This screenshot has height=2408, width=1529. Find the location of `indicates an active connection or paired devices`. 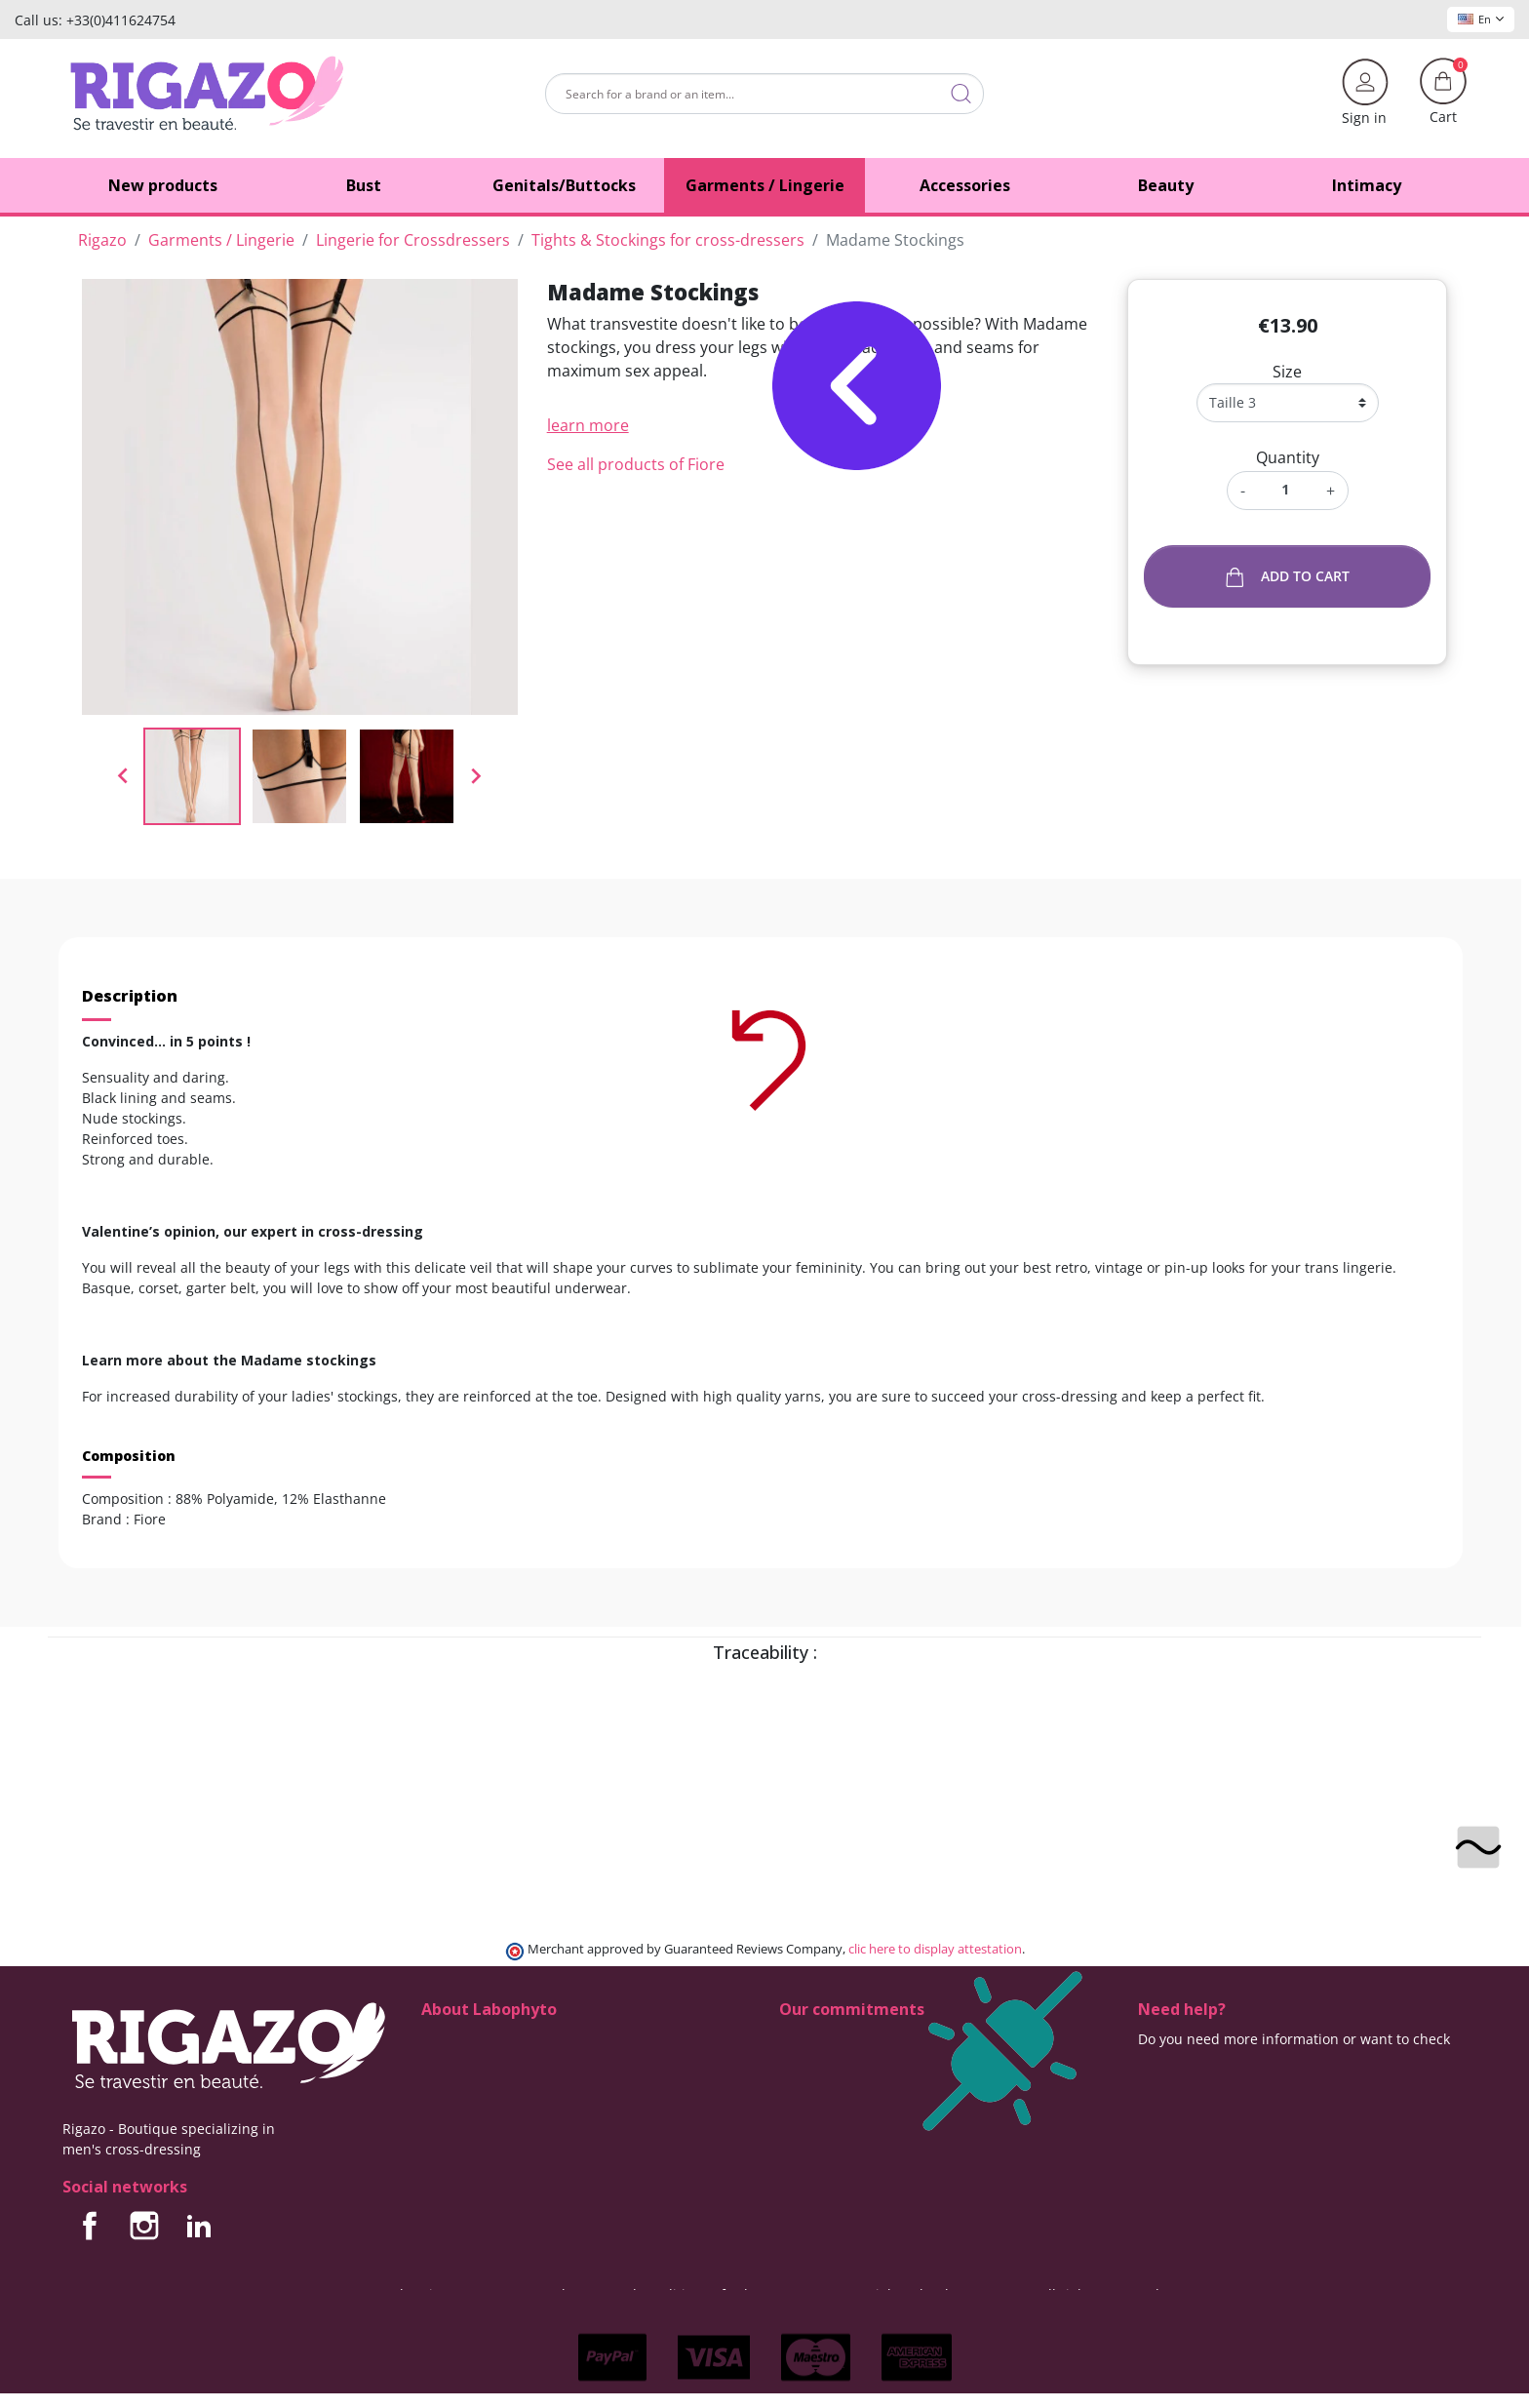

indicates an active connection or paired devices is located at coordinates (1002, 2051).